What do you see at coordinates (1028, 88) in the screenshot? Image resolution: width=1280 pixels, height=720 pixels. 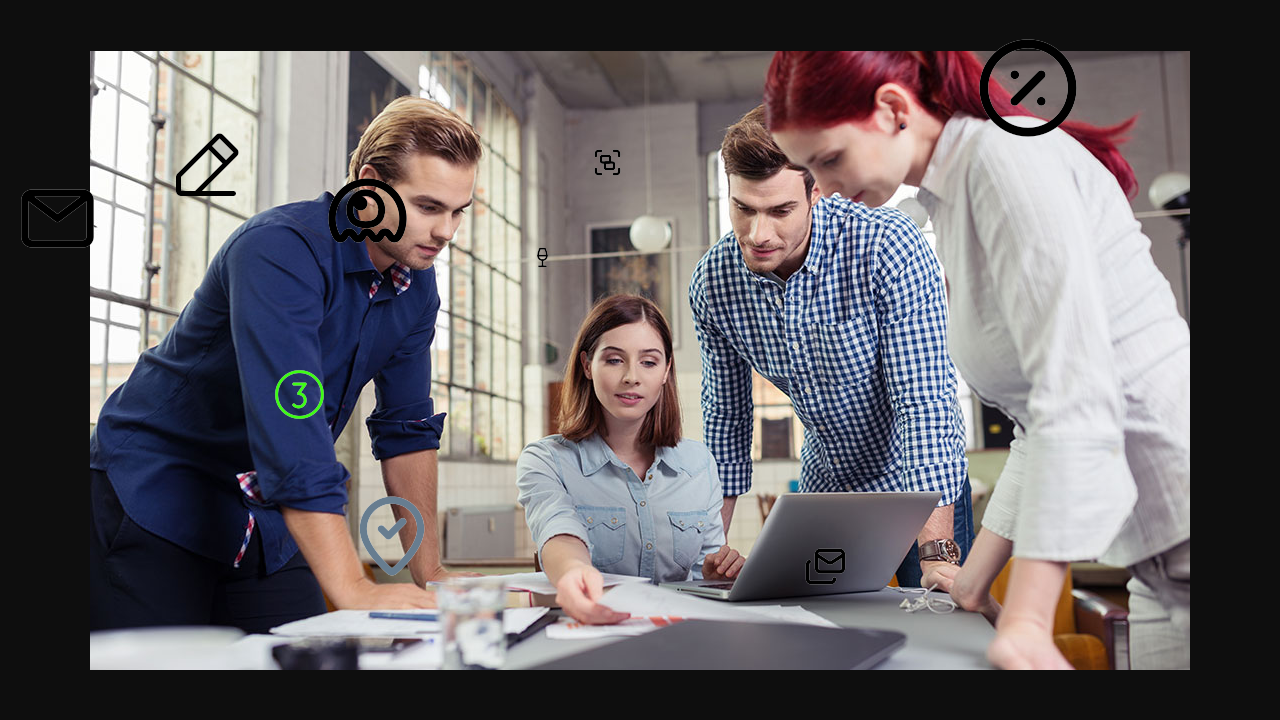 I see `view available discounts or promotions` at bounding box center [1028, 88].